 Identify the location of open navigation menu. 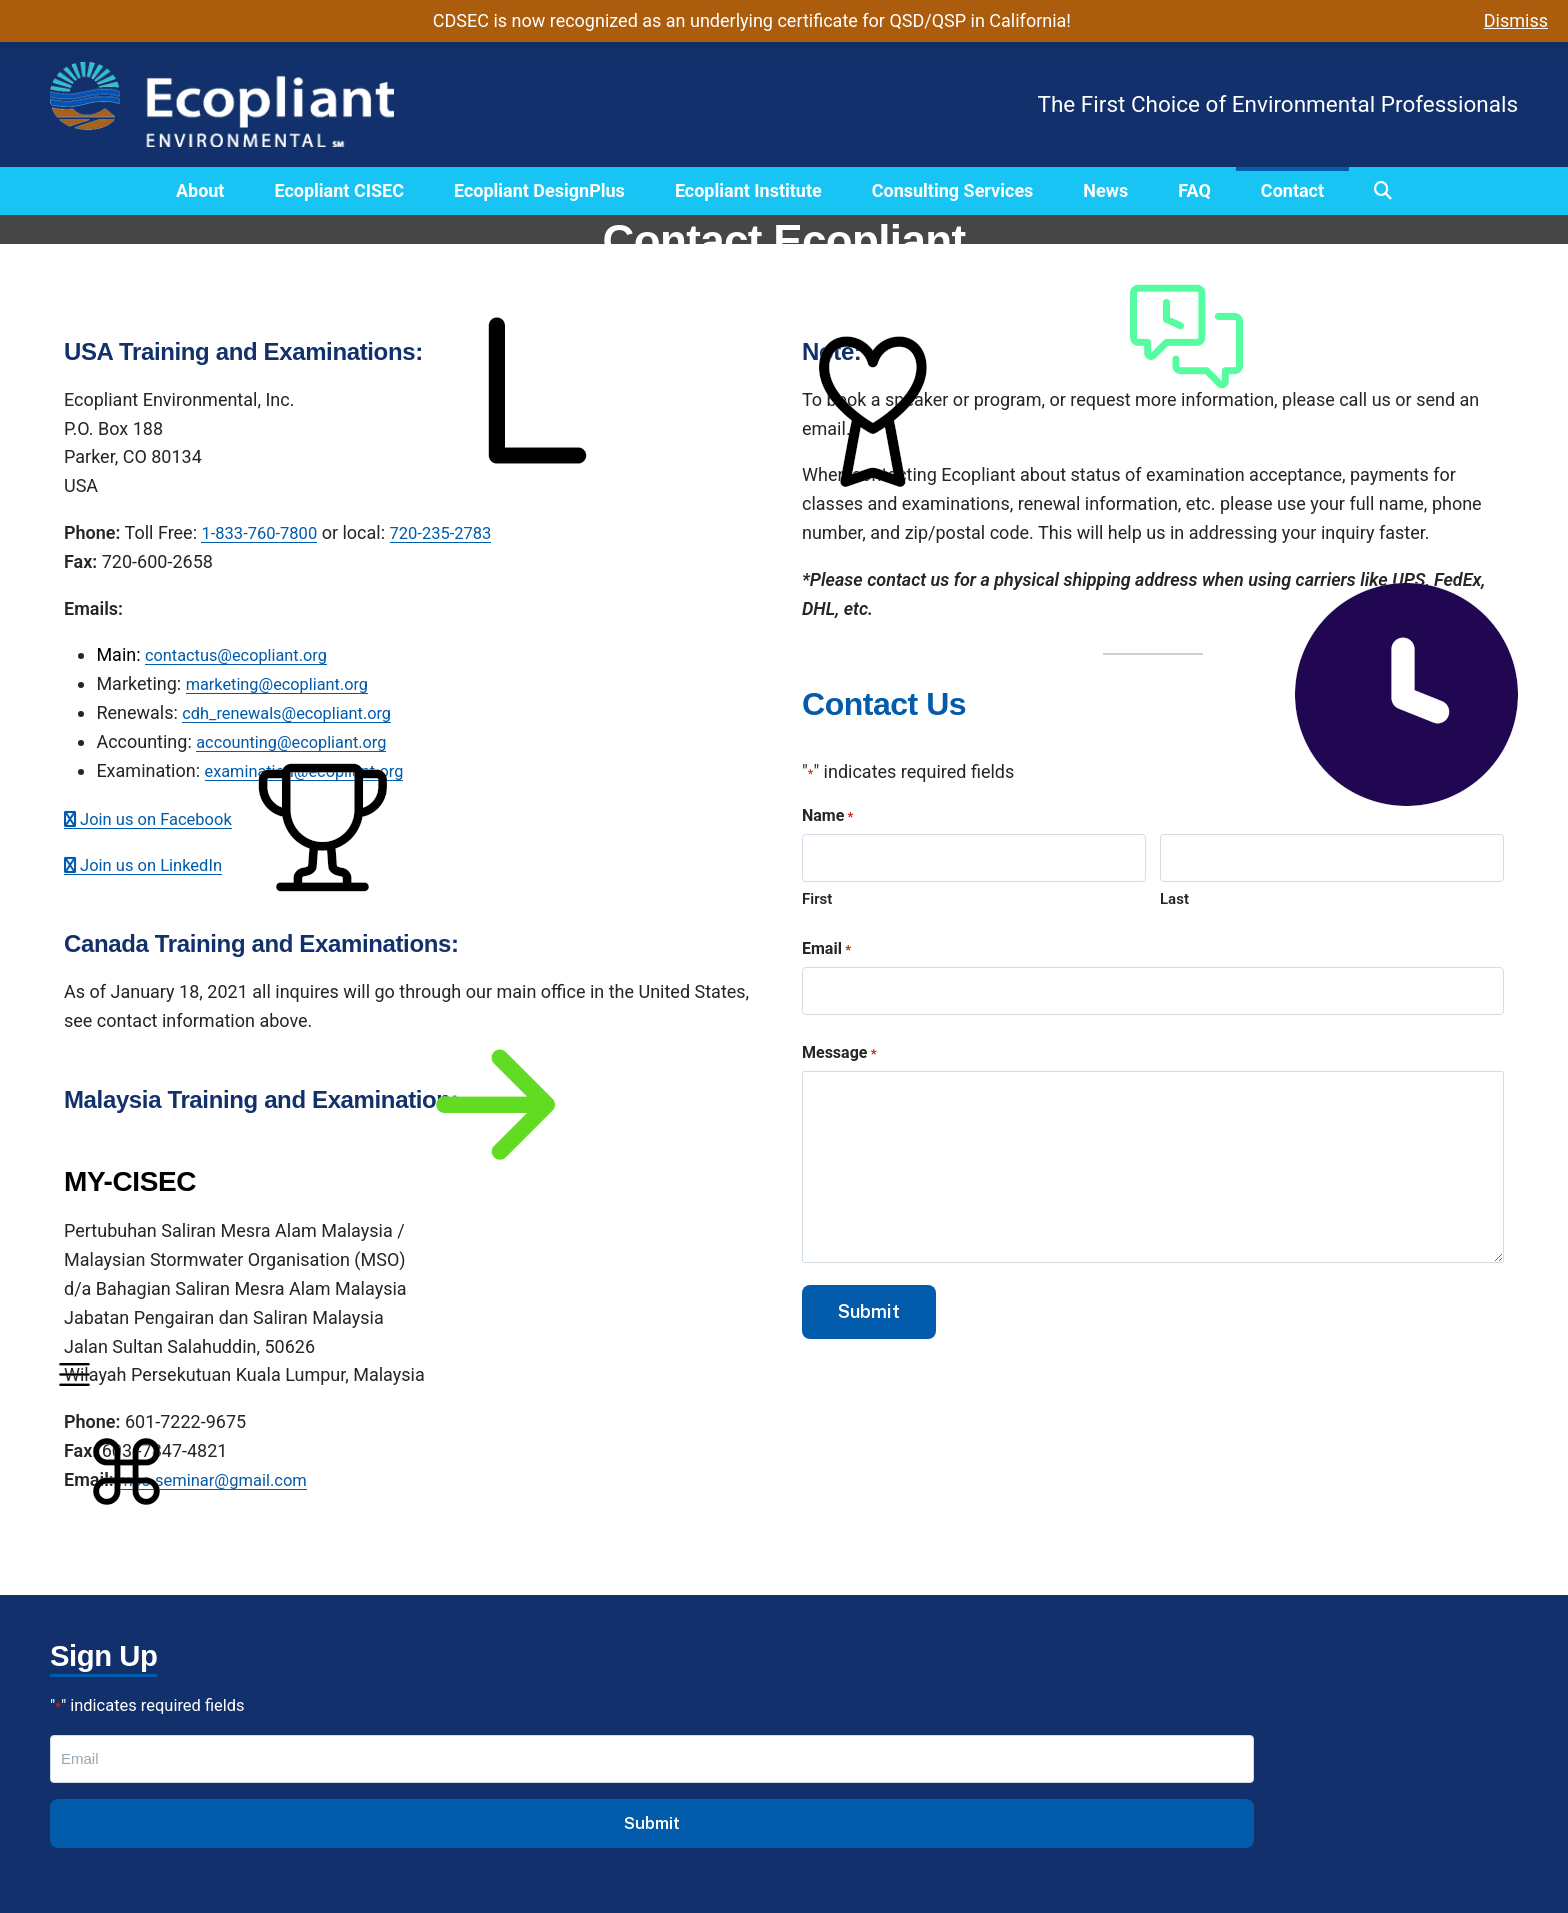
(74, 1374).